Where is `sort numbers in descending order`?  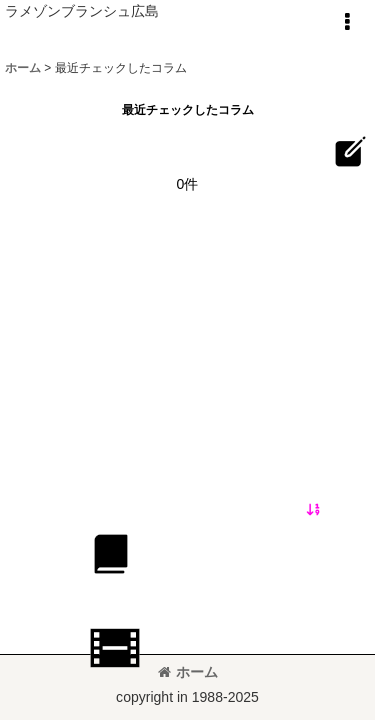 sort numbers in descending order is located at coordinates (313, 509).